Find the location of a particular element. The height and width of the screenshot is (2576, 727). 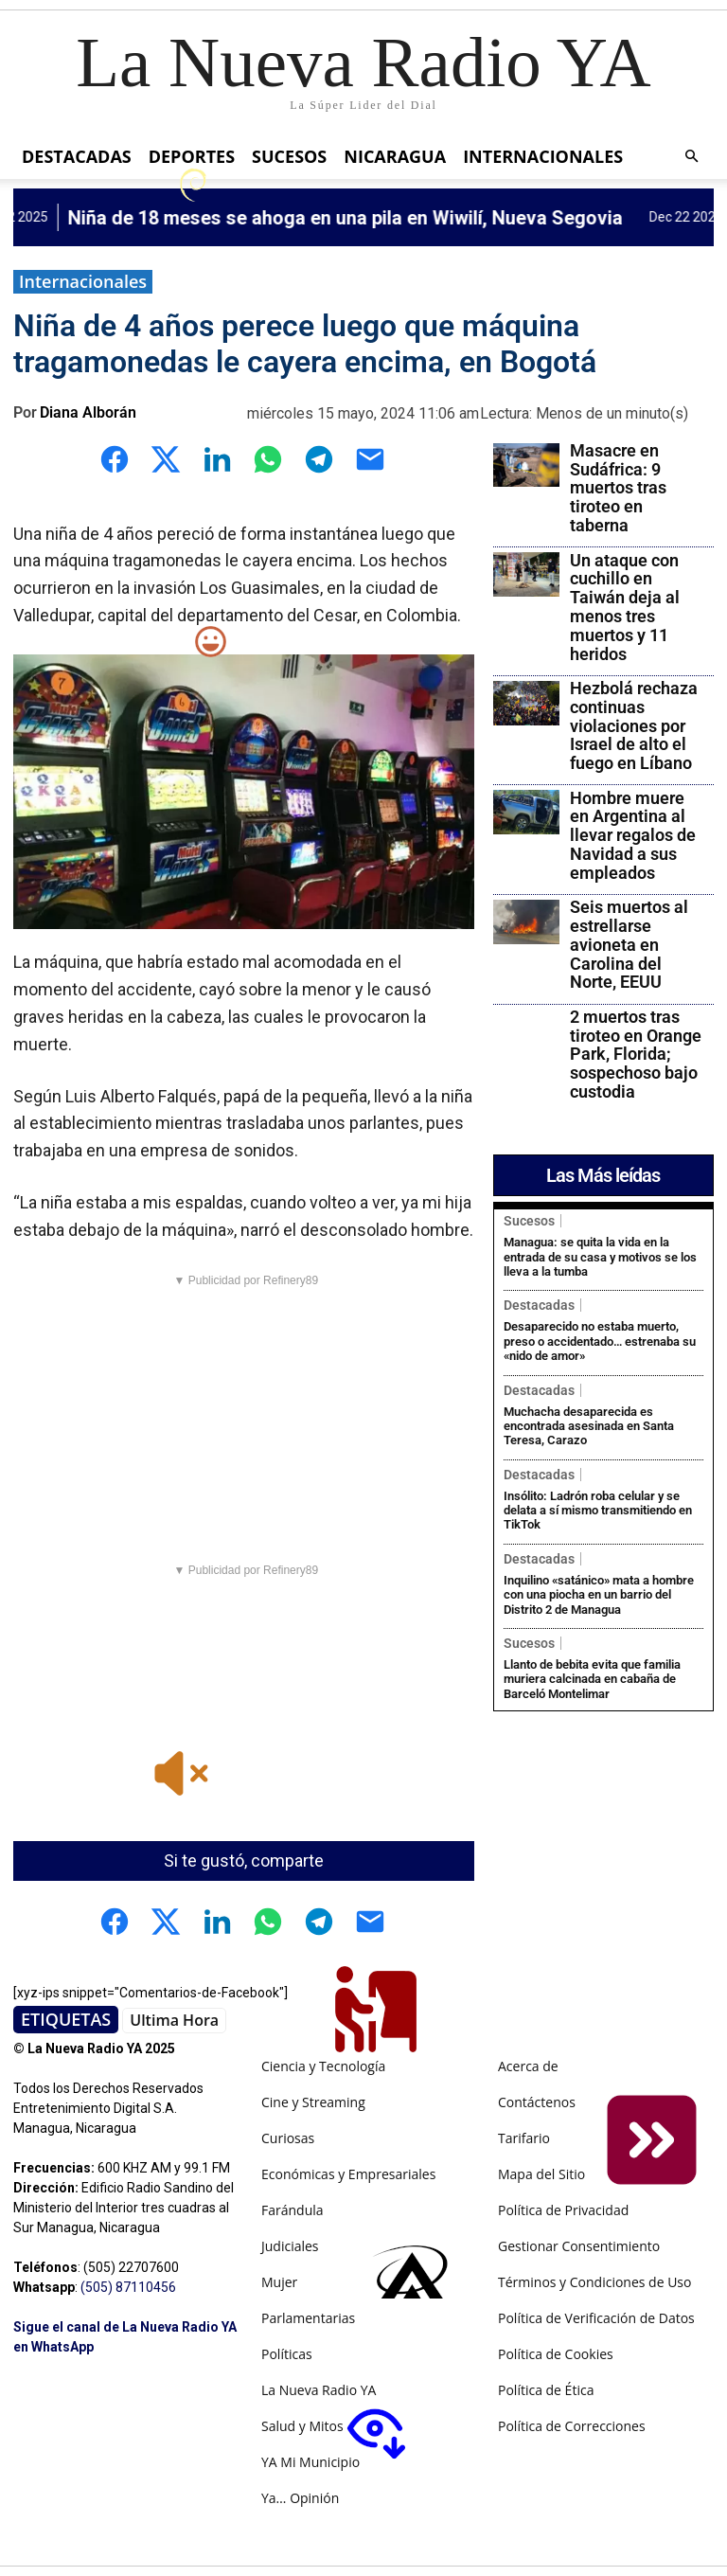

skip forward or advance to next item is located at coordinates (651, 2139).